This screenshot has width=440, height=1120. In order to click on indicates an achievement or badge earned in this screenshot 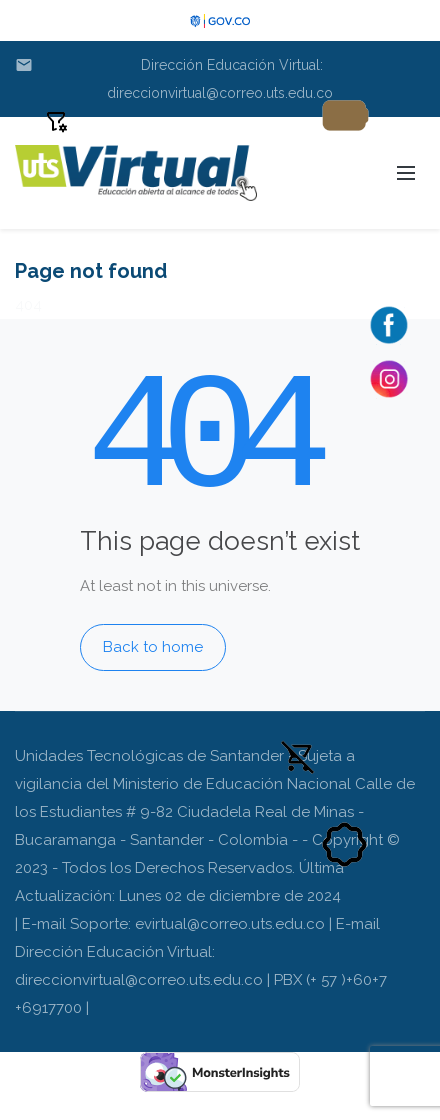, I will do `click(344, 844)`.